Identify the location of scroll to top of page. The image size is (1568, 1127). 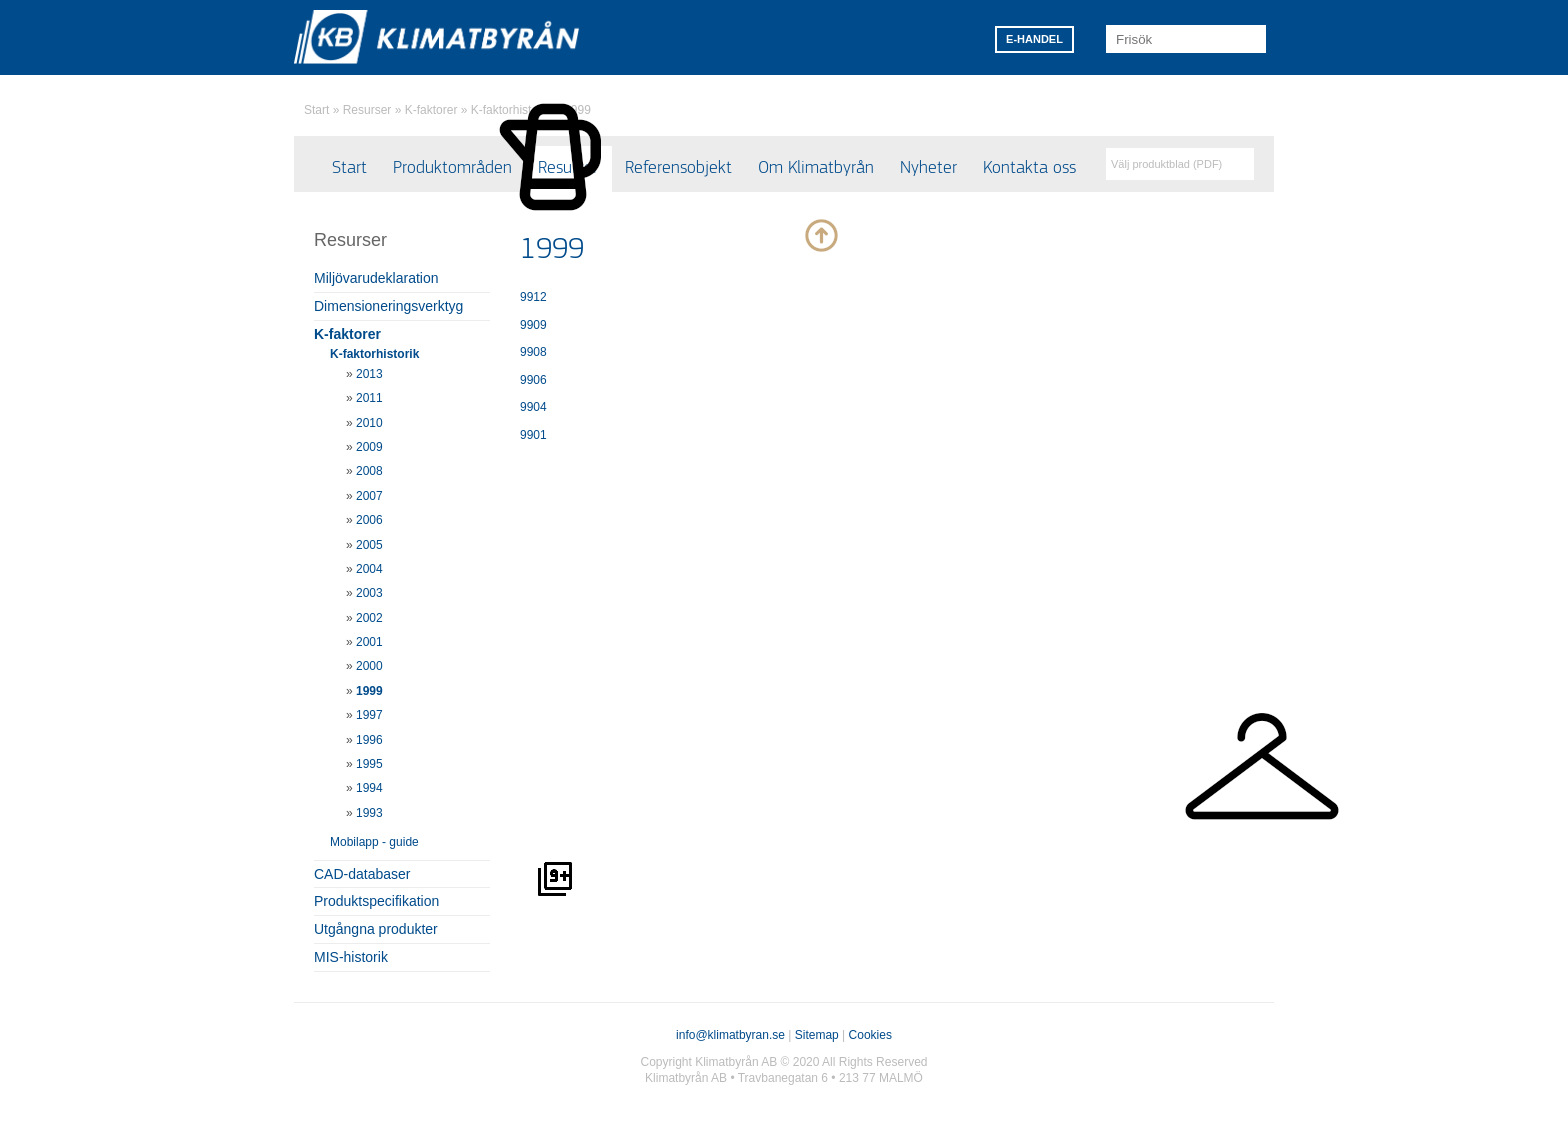
(821, 235).